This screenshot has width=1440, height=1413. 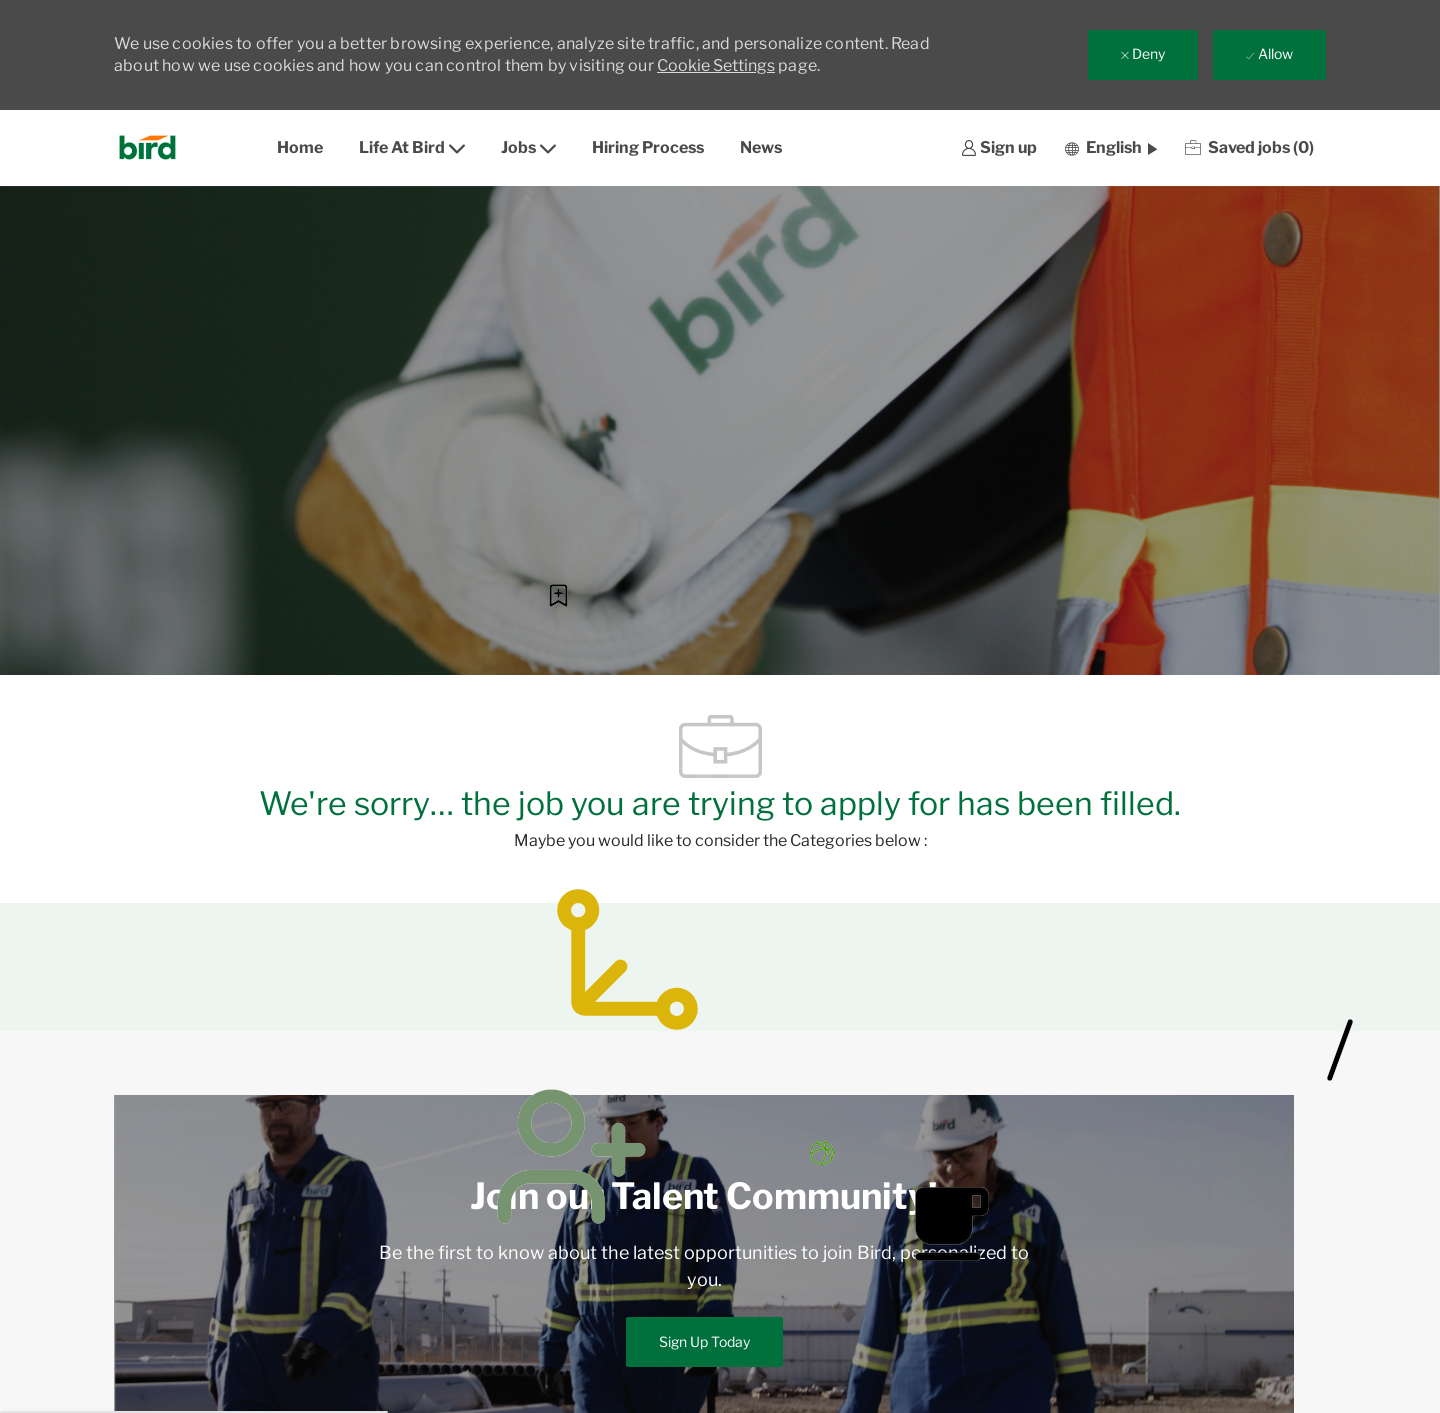 What do you see at coordinates (571, 1156) in the screenshot?
I see `add a new contact or friend` at bounding box center [571, 1156].